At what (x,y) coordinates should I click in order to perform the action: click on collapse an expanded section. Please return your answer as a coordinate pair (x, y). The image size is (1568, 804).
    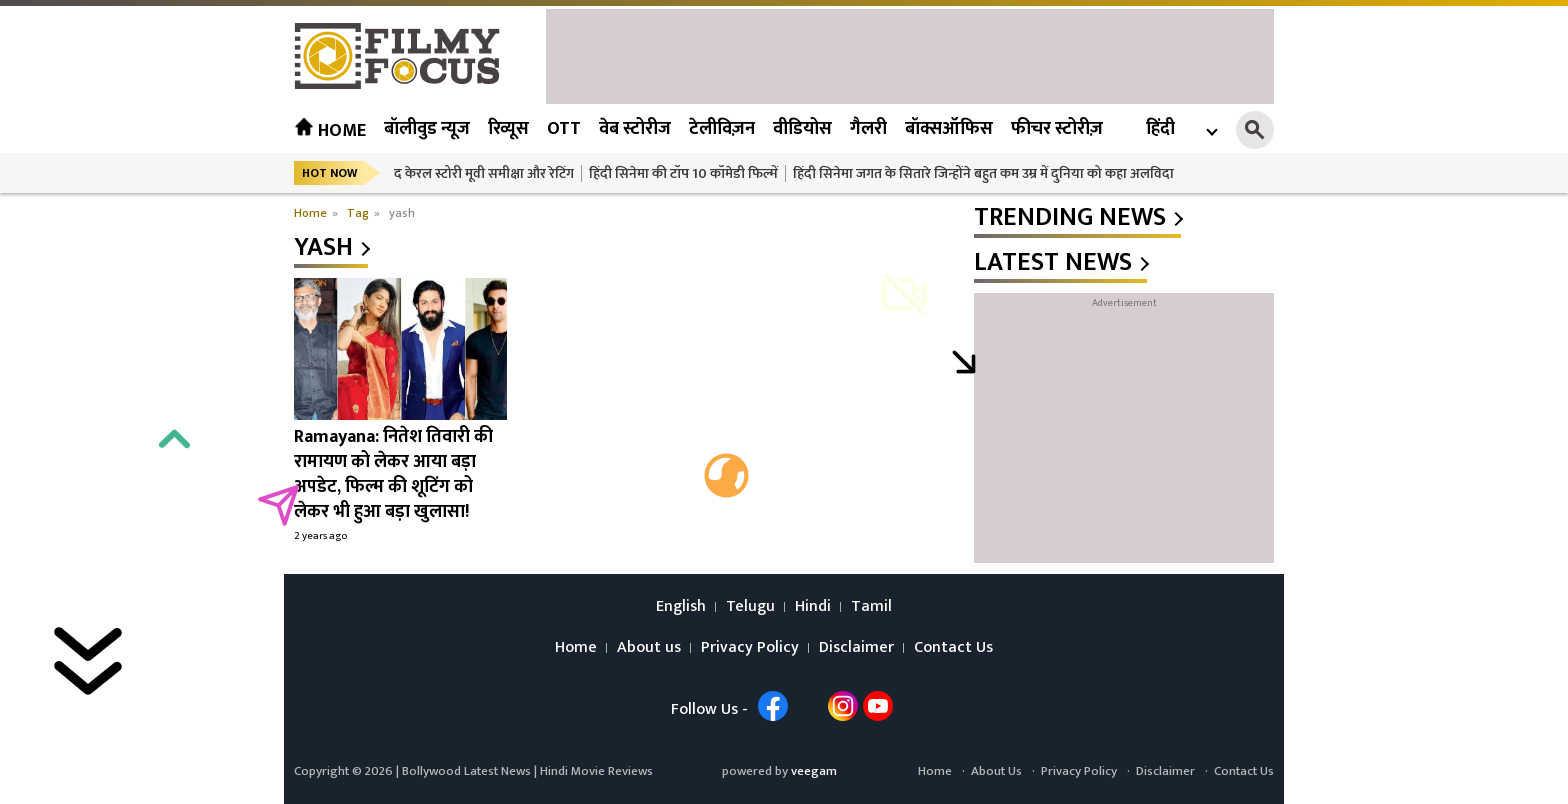
    Looking at the image, I should click on (174, 440).